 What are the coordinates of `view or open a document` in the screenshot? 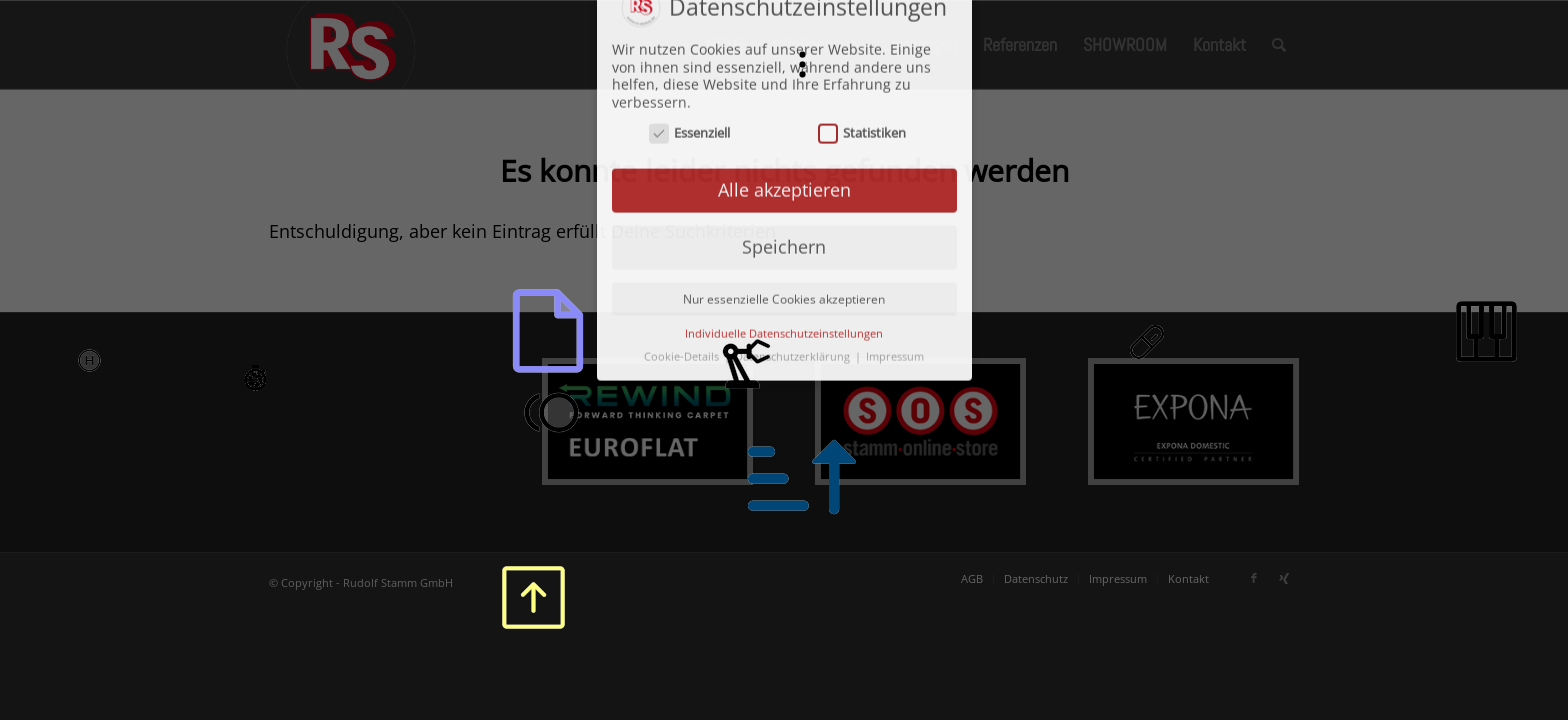 It's located at (548, 331).